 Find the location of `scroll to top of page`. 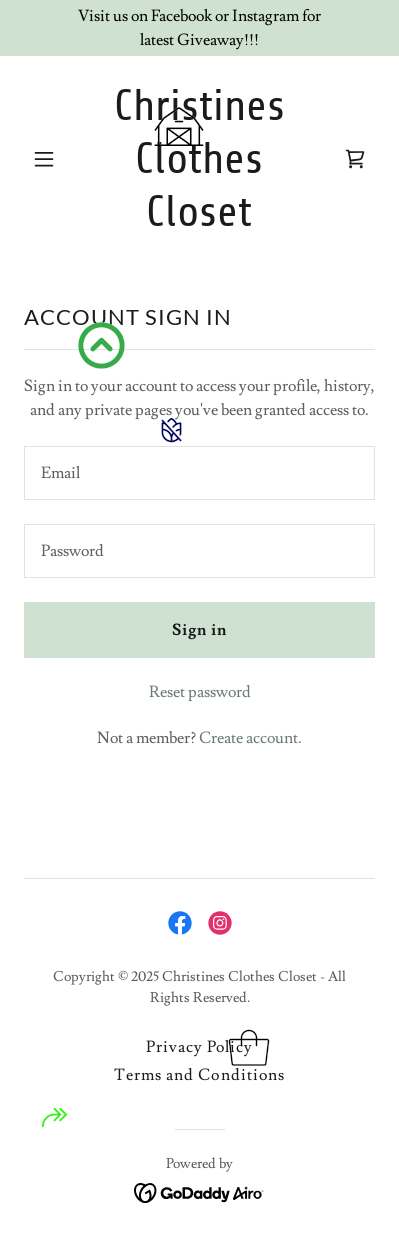

scroll to top of page is located at coordinates (101, 345).